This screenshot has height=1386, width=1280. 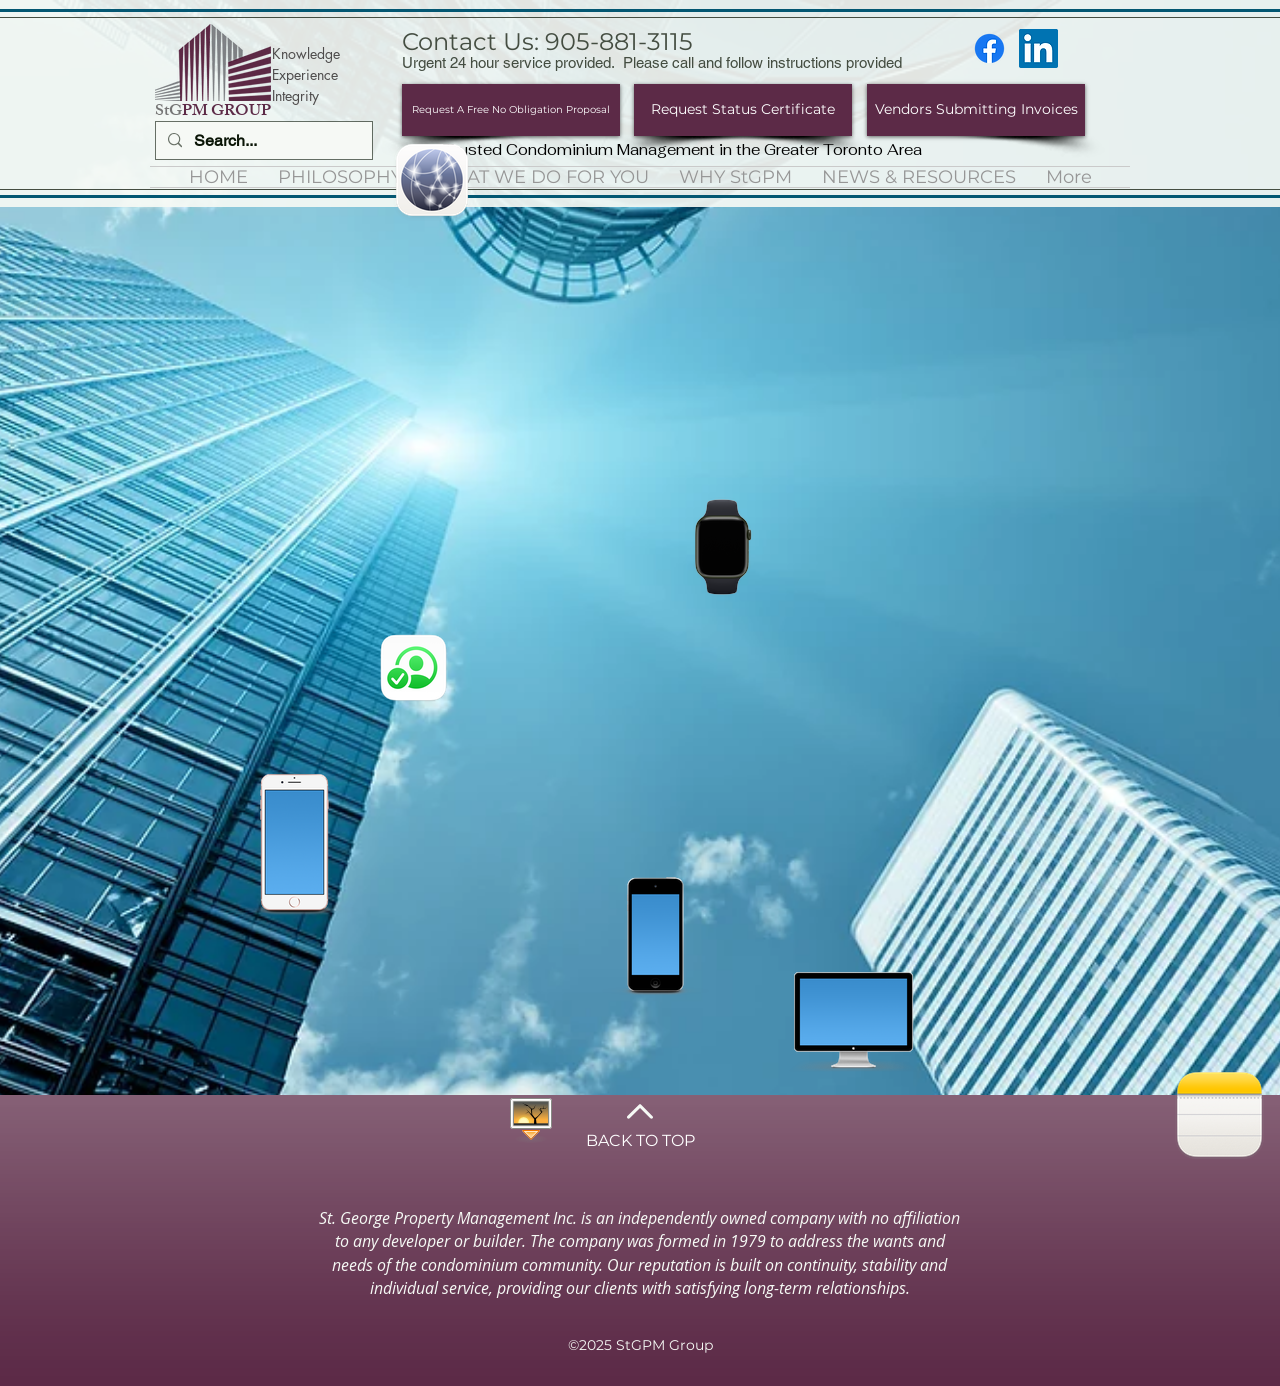 I want to click on manage connected iPod Touch device, so click(x=655, y=936).